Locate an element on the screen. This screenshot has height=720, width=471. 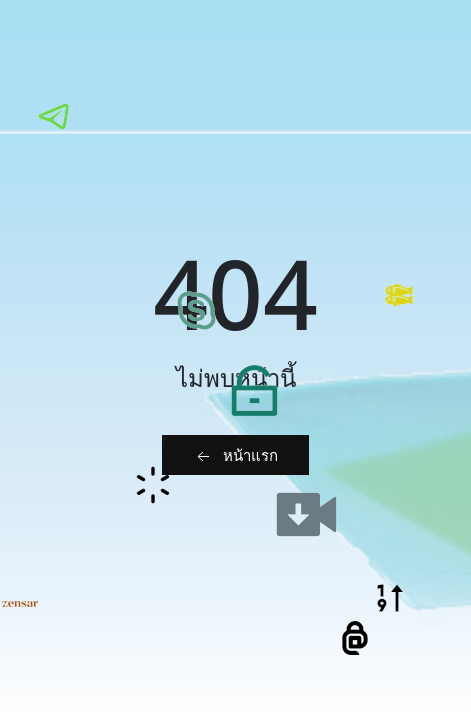
unlock a secured item or feature is located at coordinates (254, 390).